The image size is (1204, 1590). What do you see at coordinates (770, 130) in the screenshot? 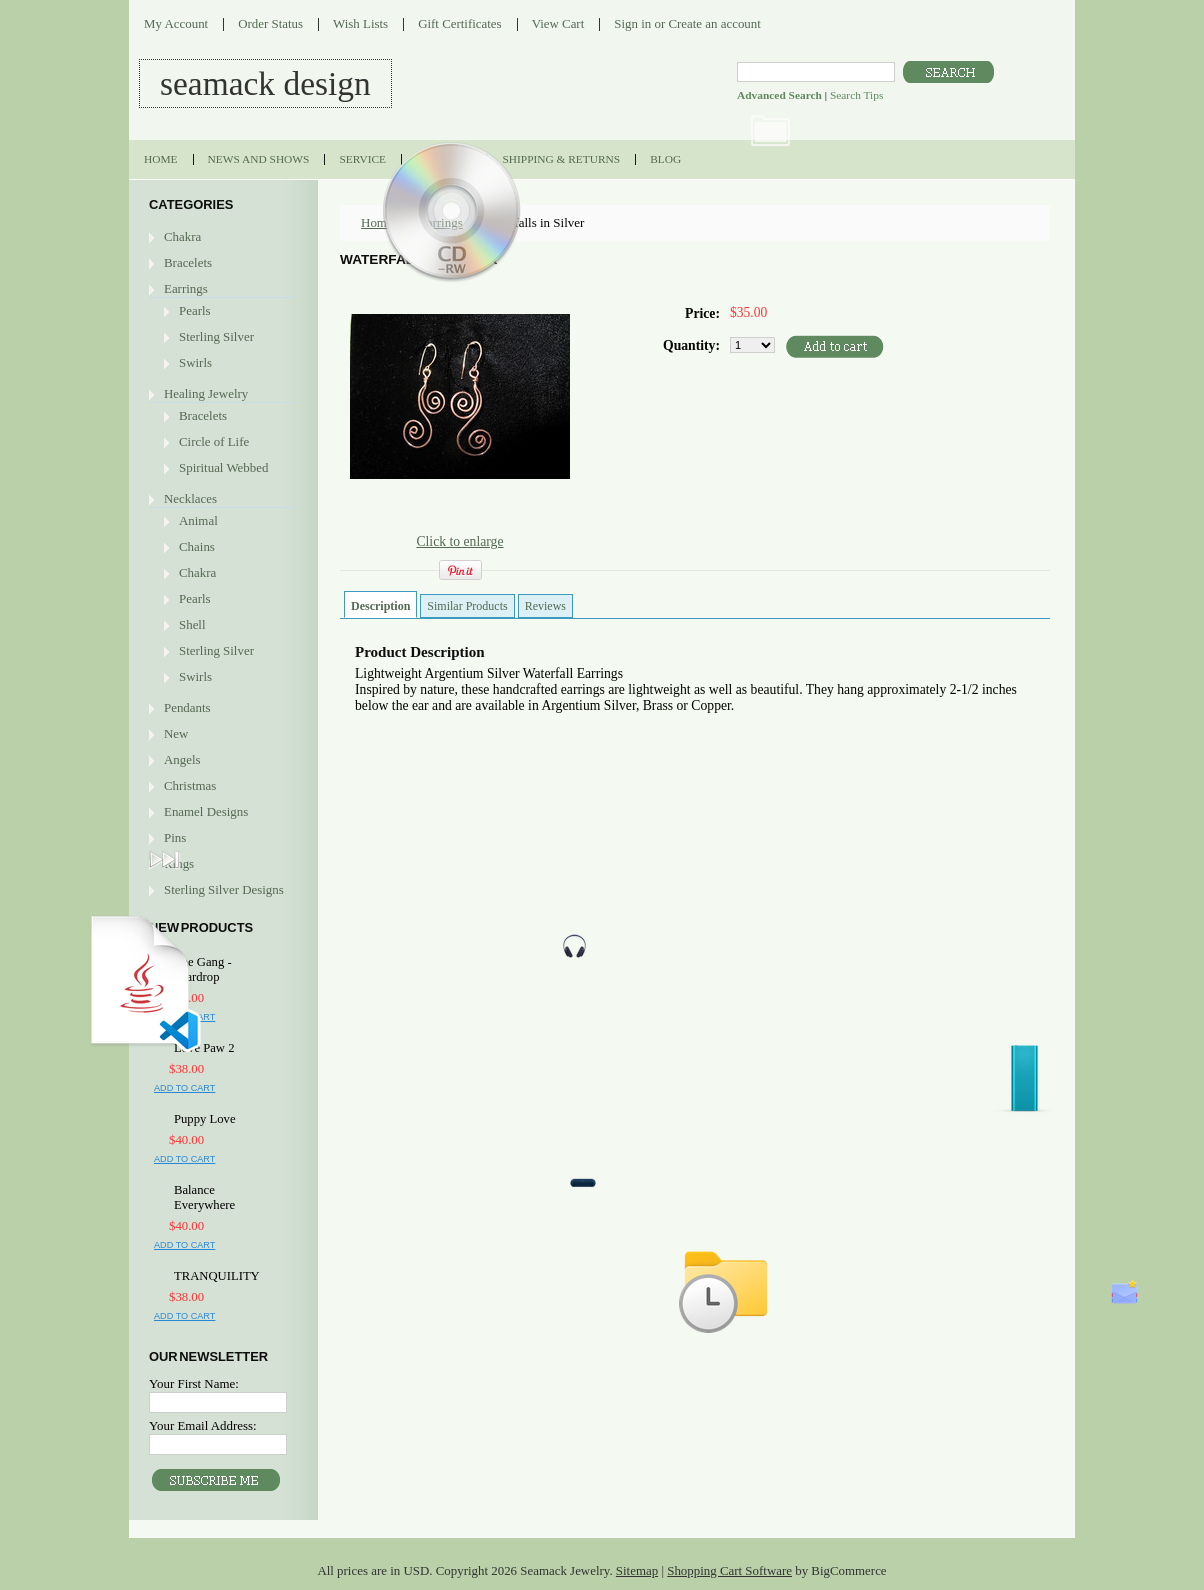
I see `access your iMovie media library` at bounding box center [770, 130].